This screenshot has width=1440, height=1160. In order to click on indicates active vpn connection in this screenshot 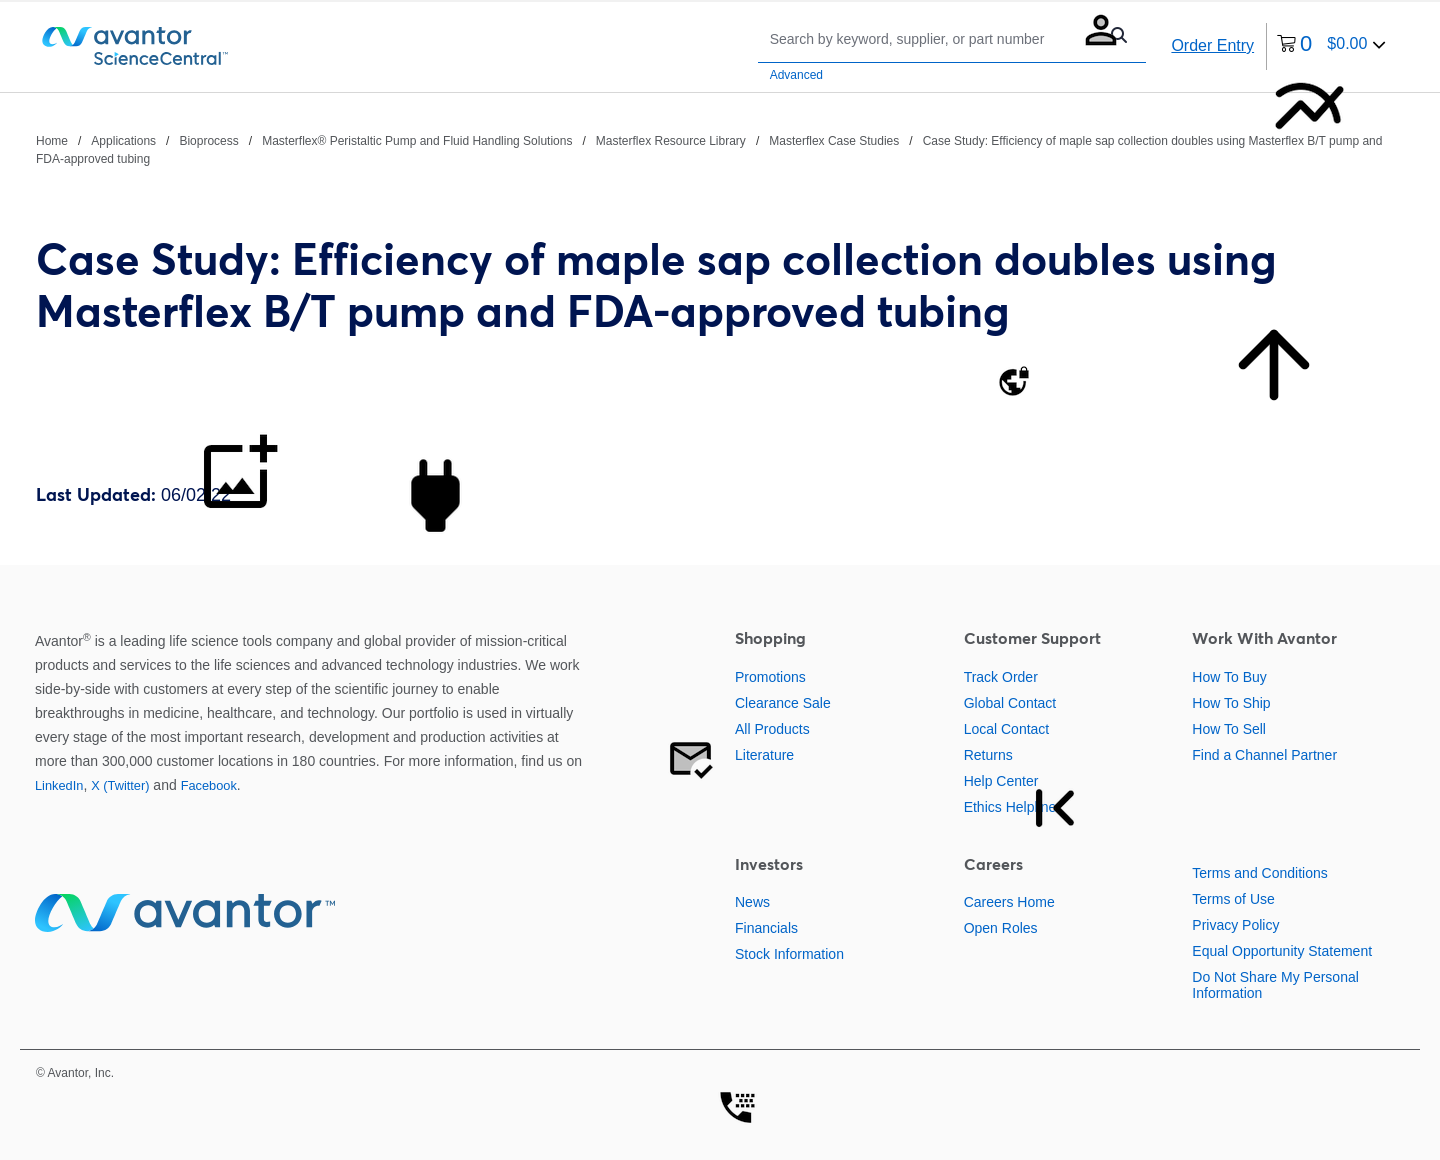, I will do `click(1014, 381)`.